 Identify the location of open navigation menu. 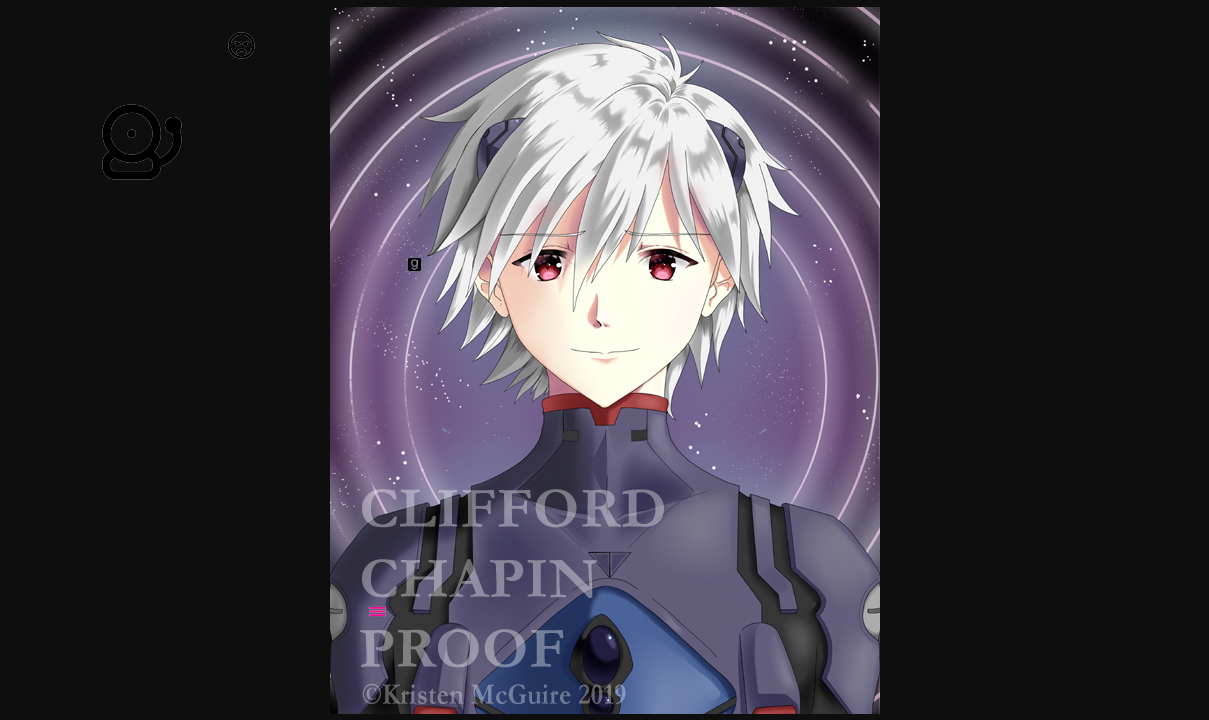
(377, 611).